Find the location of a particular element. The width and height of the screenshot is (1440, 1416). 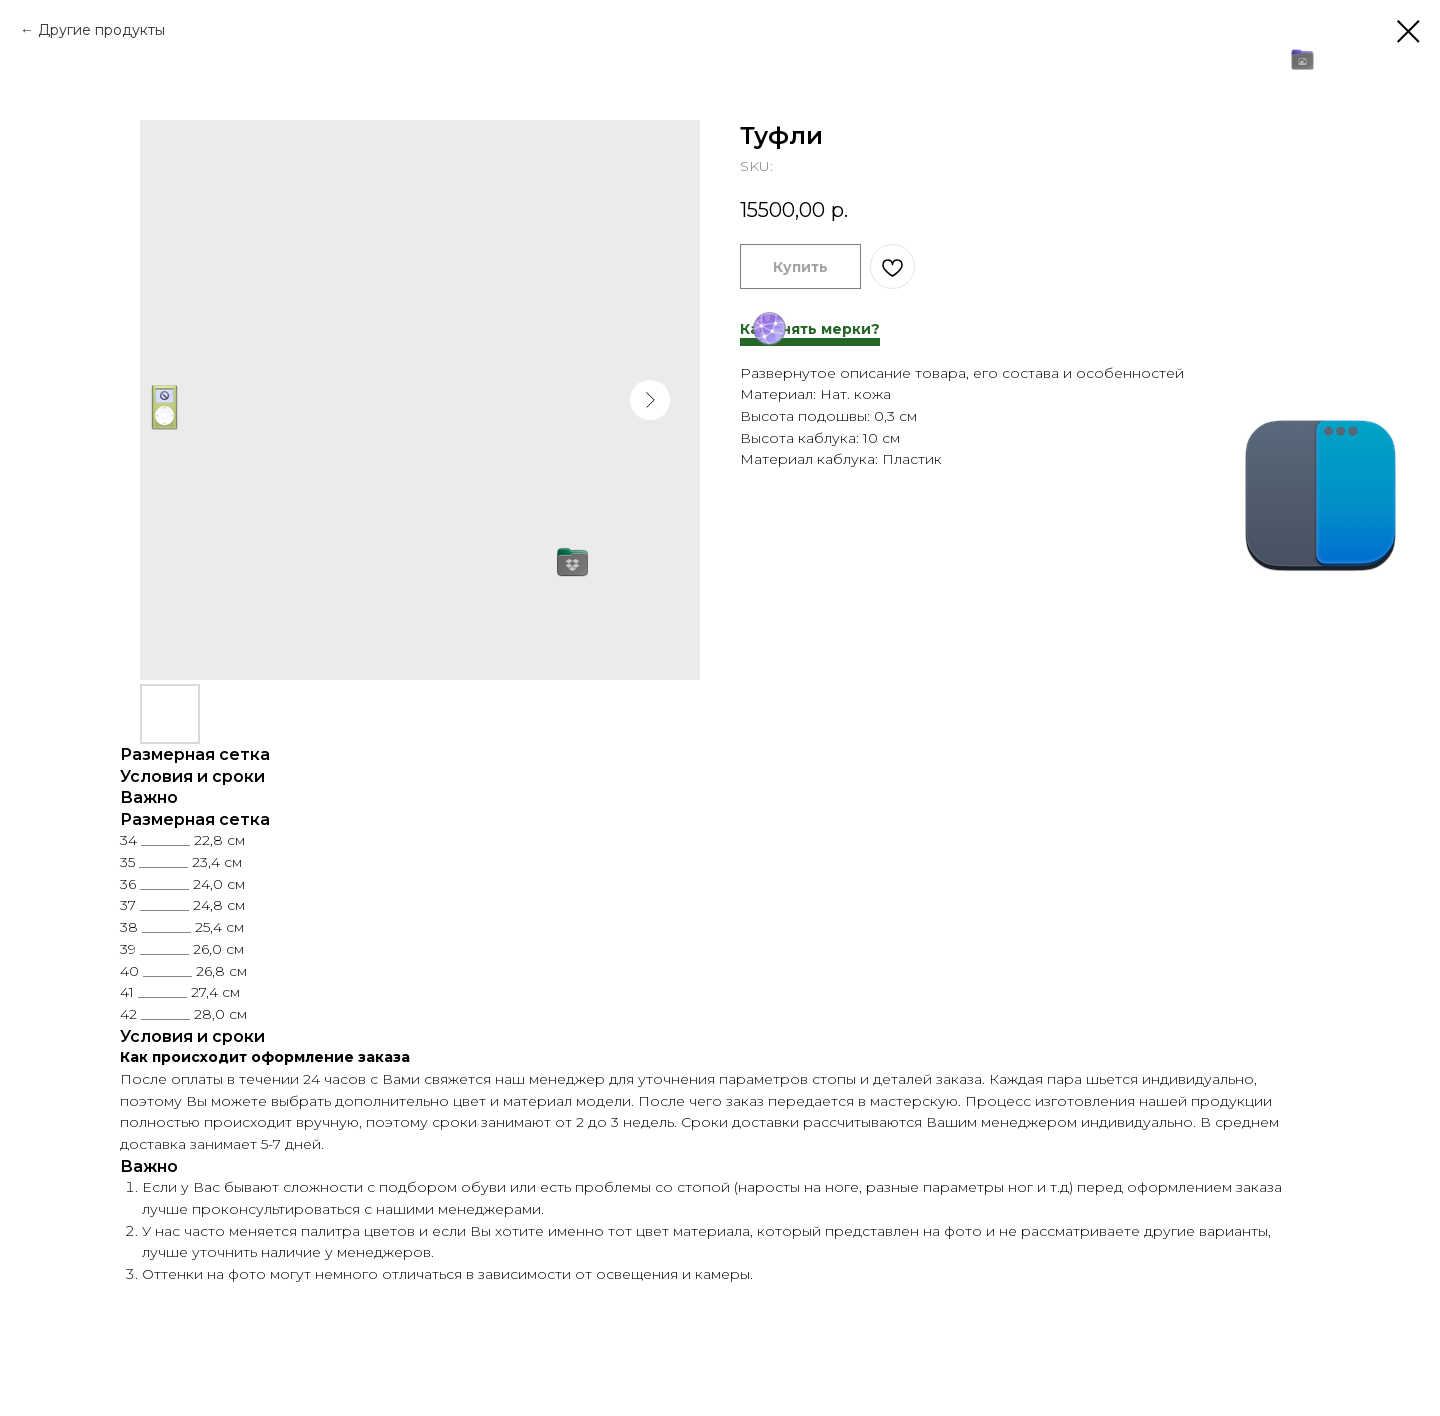

access network settings and preferences is located at coordinates (769, 328).